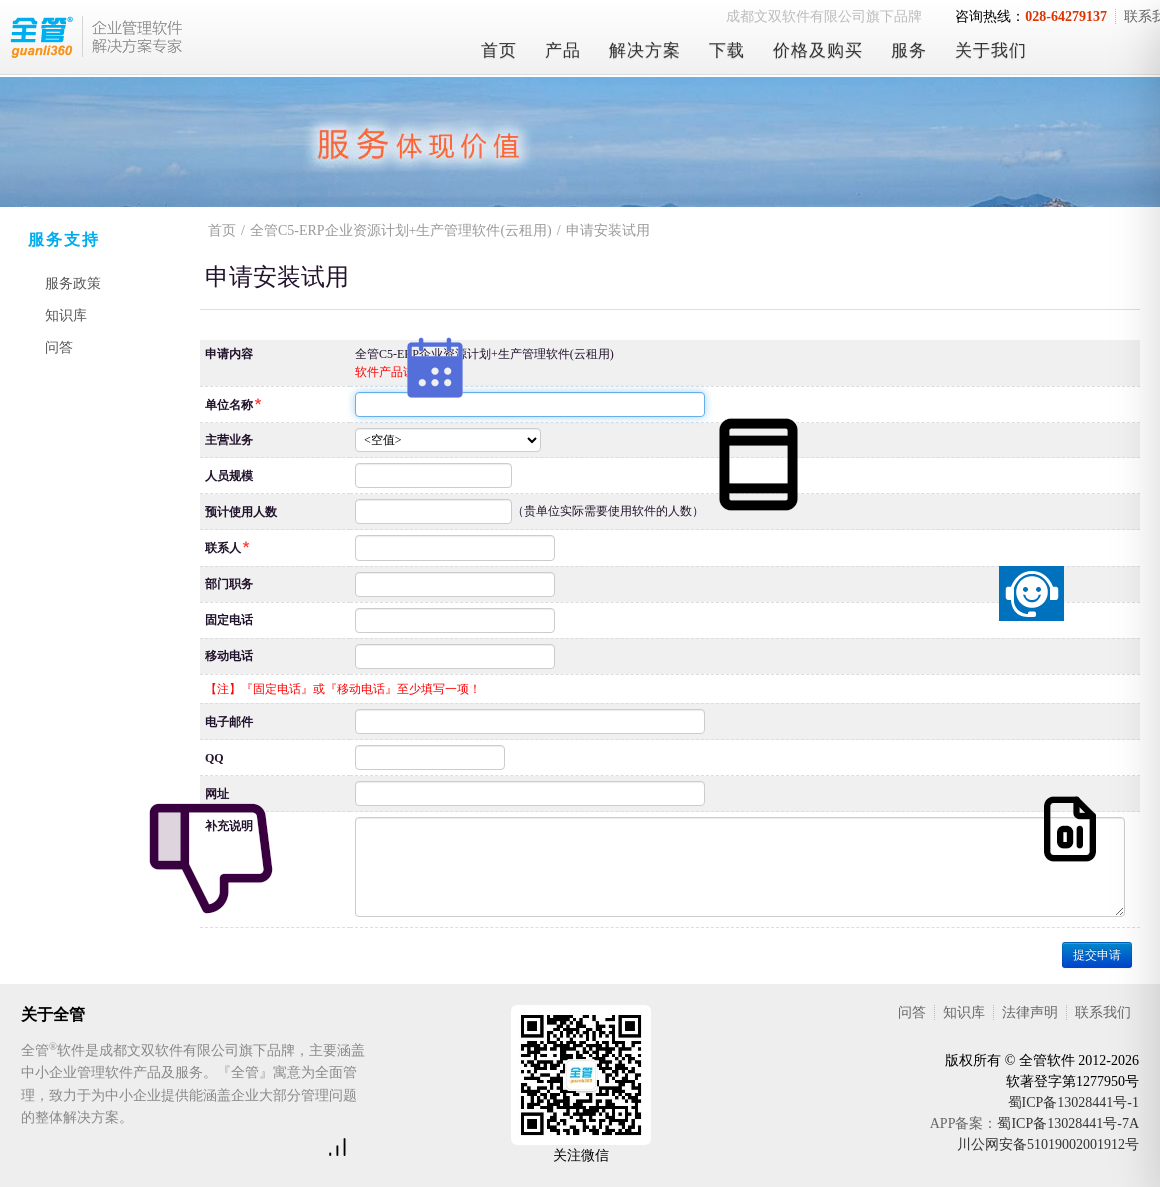  What do you see at coordinates (346, 1142) in the screenshot?
I see `indicates medium cellular signal strength` at bounding box center [346, 1142].